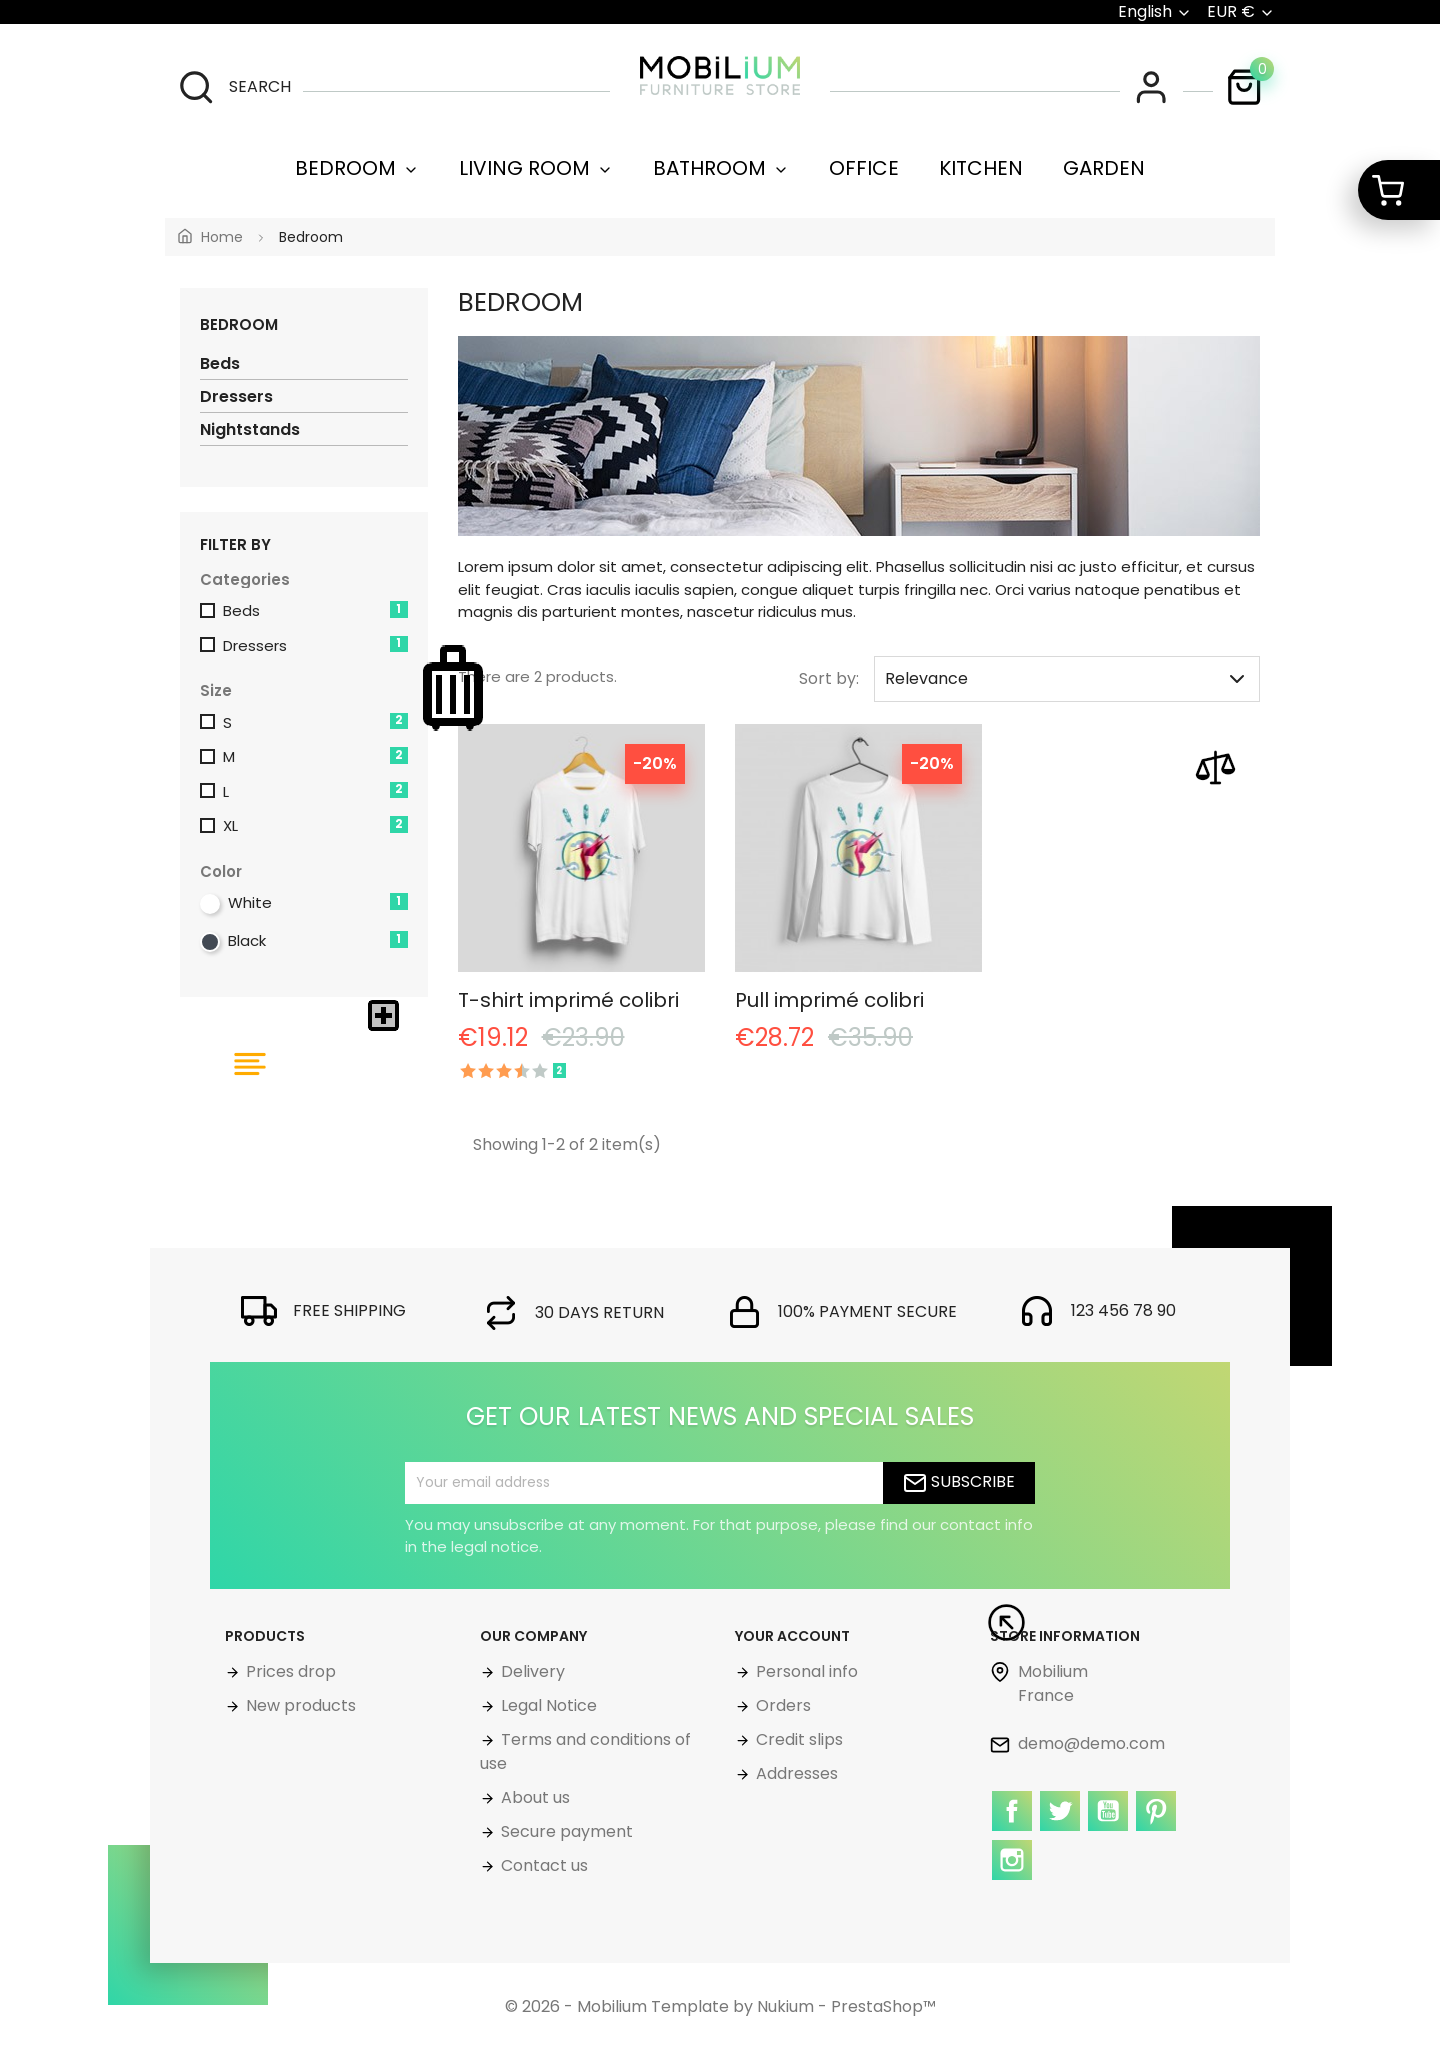  Describe the element at coordinates (453, 688) in the screenshot. I see `access travel or trip planning features` at that location.